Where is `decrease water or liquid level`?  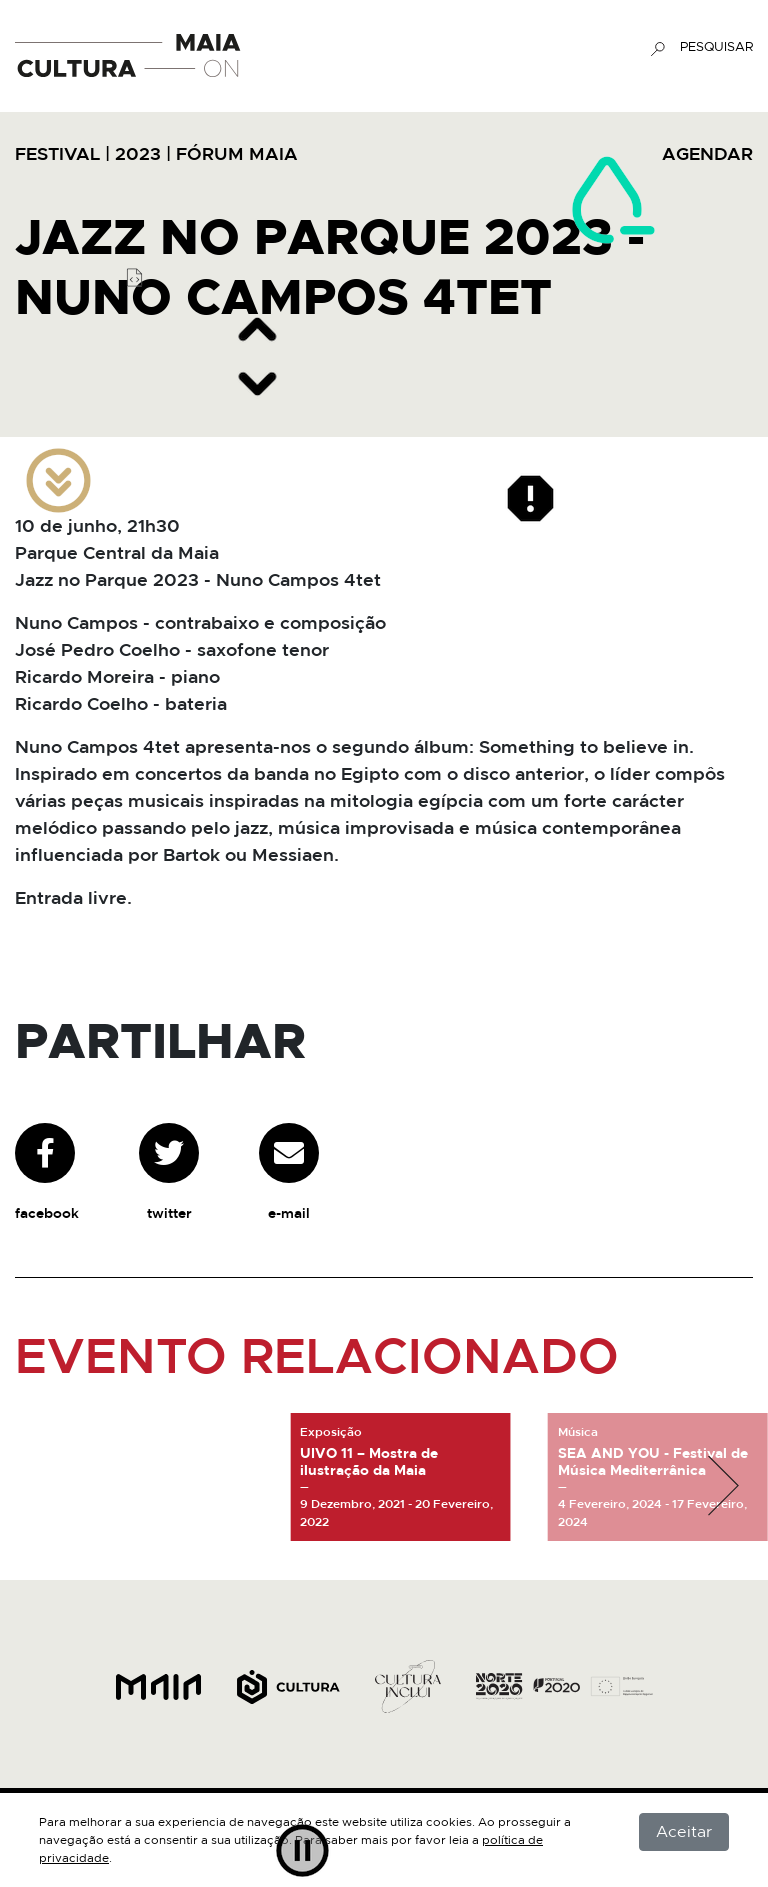
decrease water or liquid level is located at coordinates (607, 200).